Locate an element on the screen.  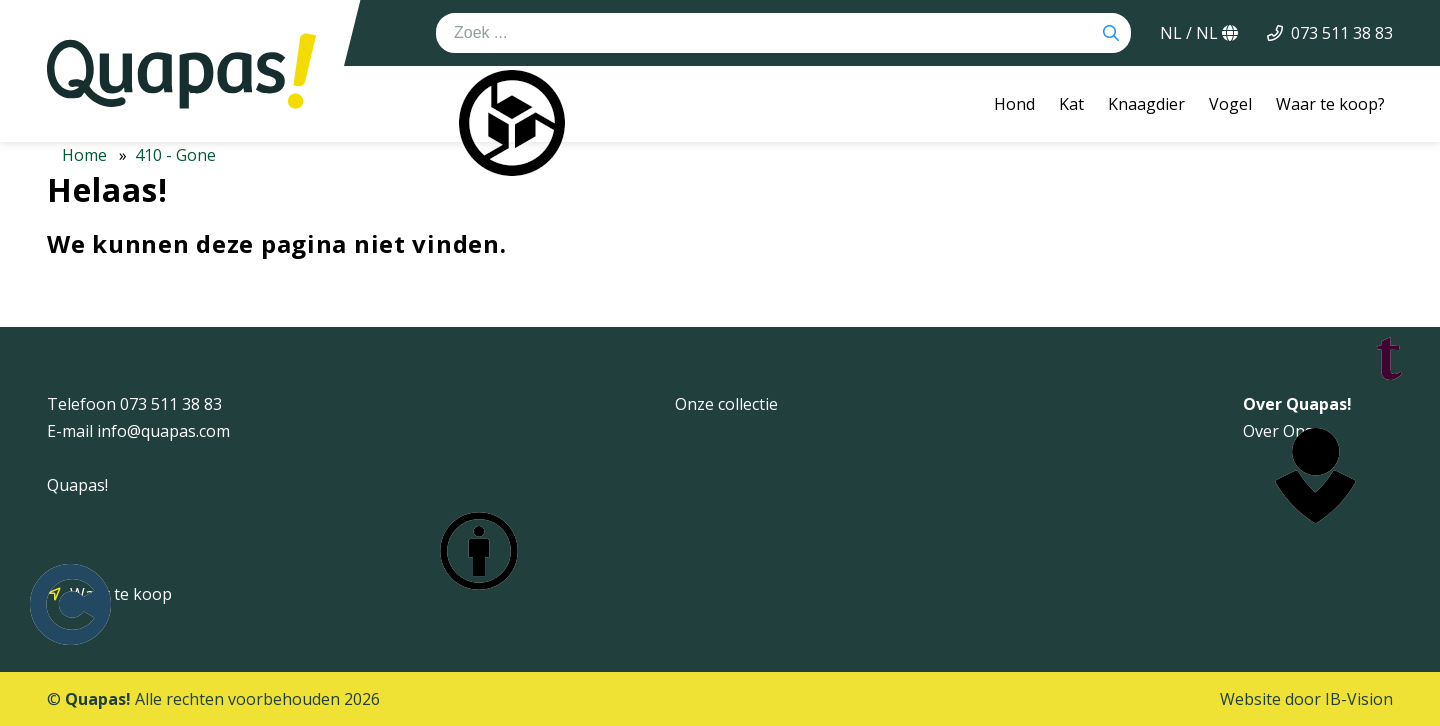
open the Coursera app is located at coordinates (70, 604).